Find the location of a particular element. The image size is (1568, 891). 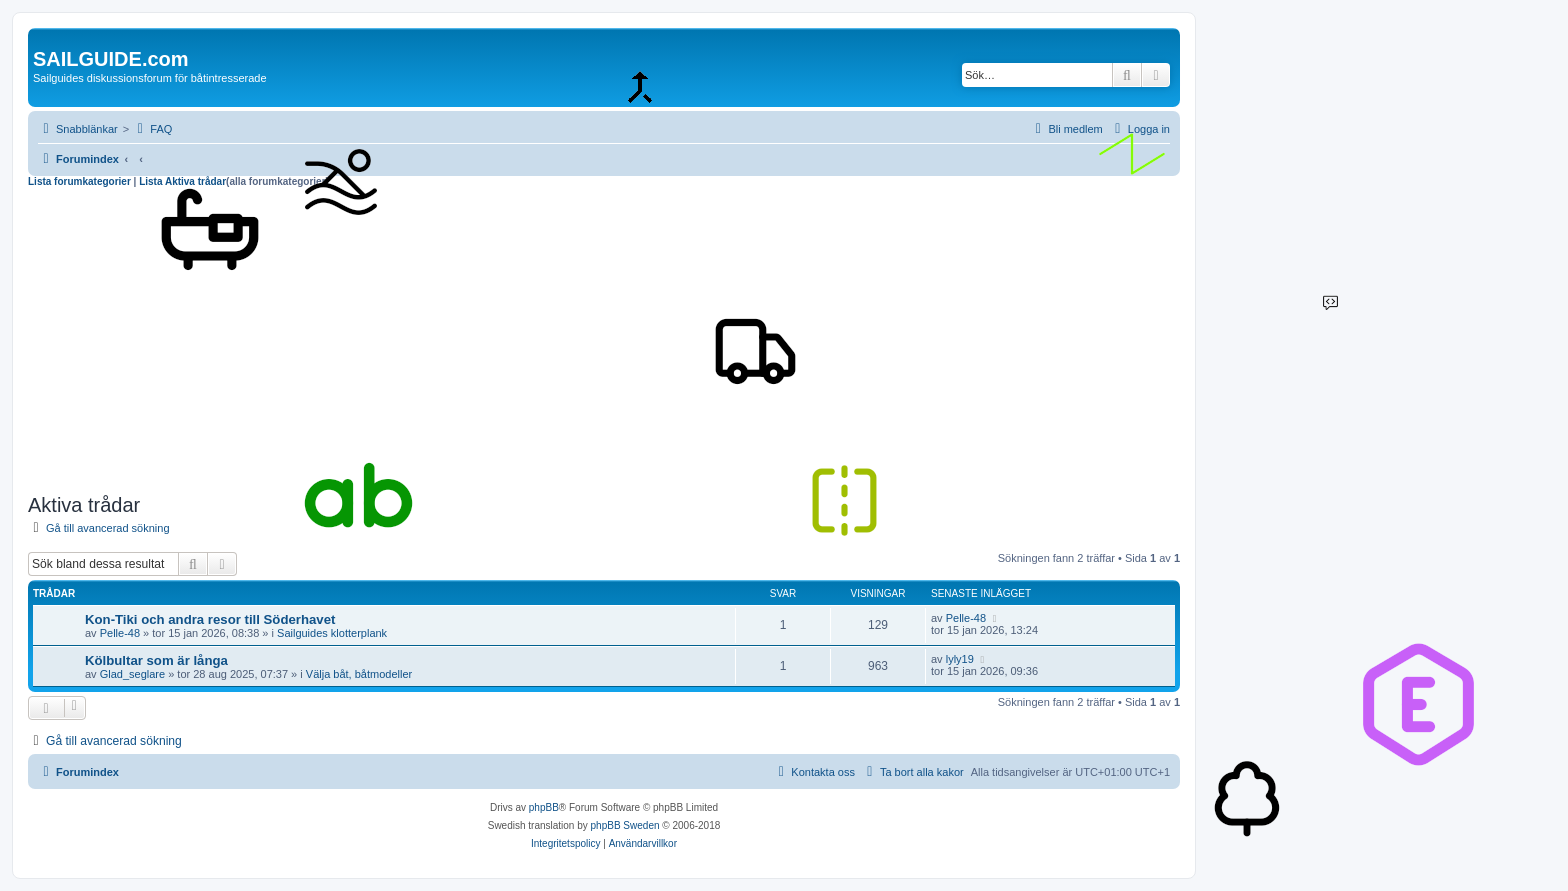

track your delivery or shipment is located at coordinates (755, 351).